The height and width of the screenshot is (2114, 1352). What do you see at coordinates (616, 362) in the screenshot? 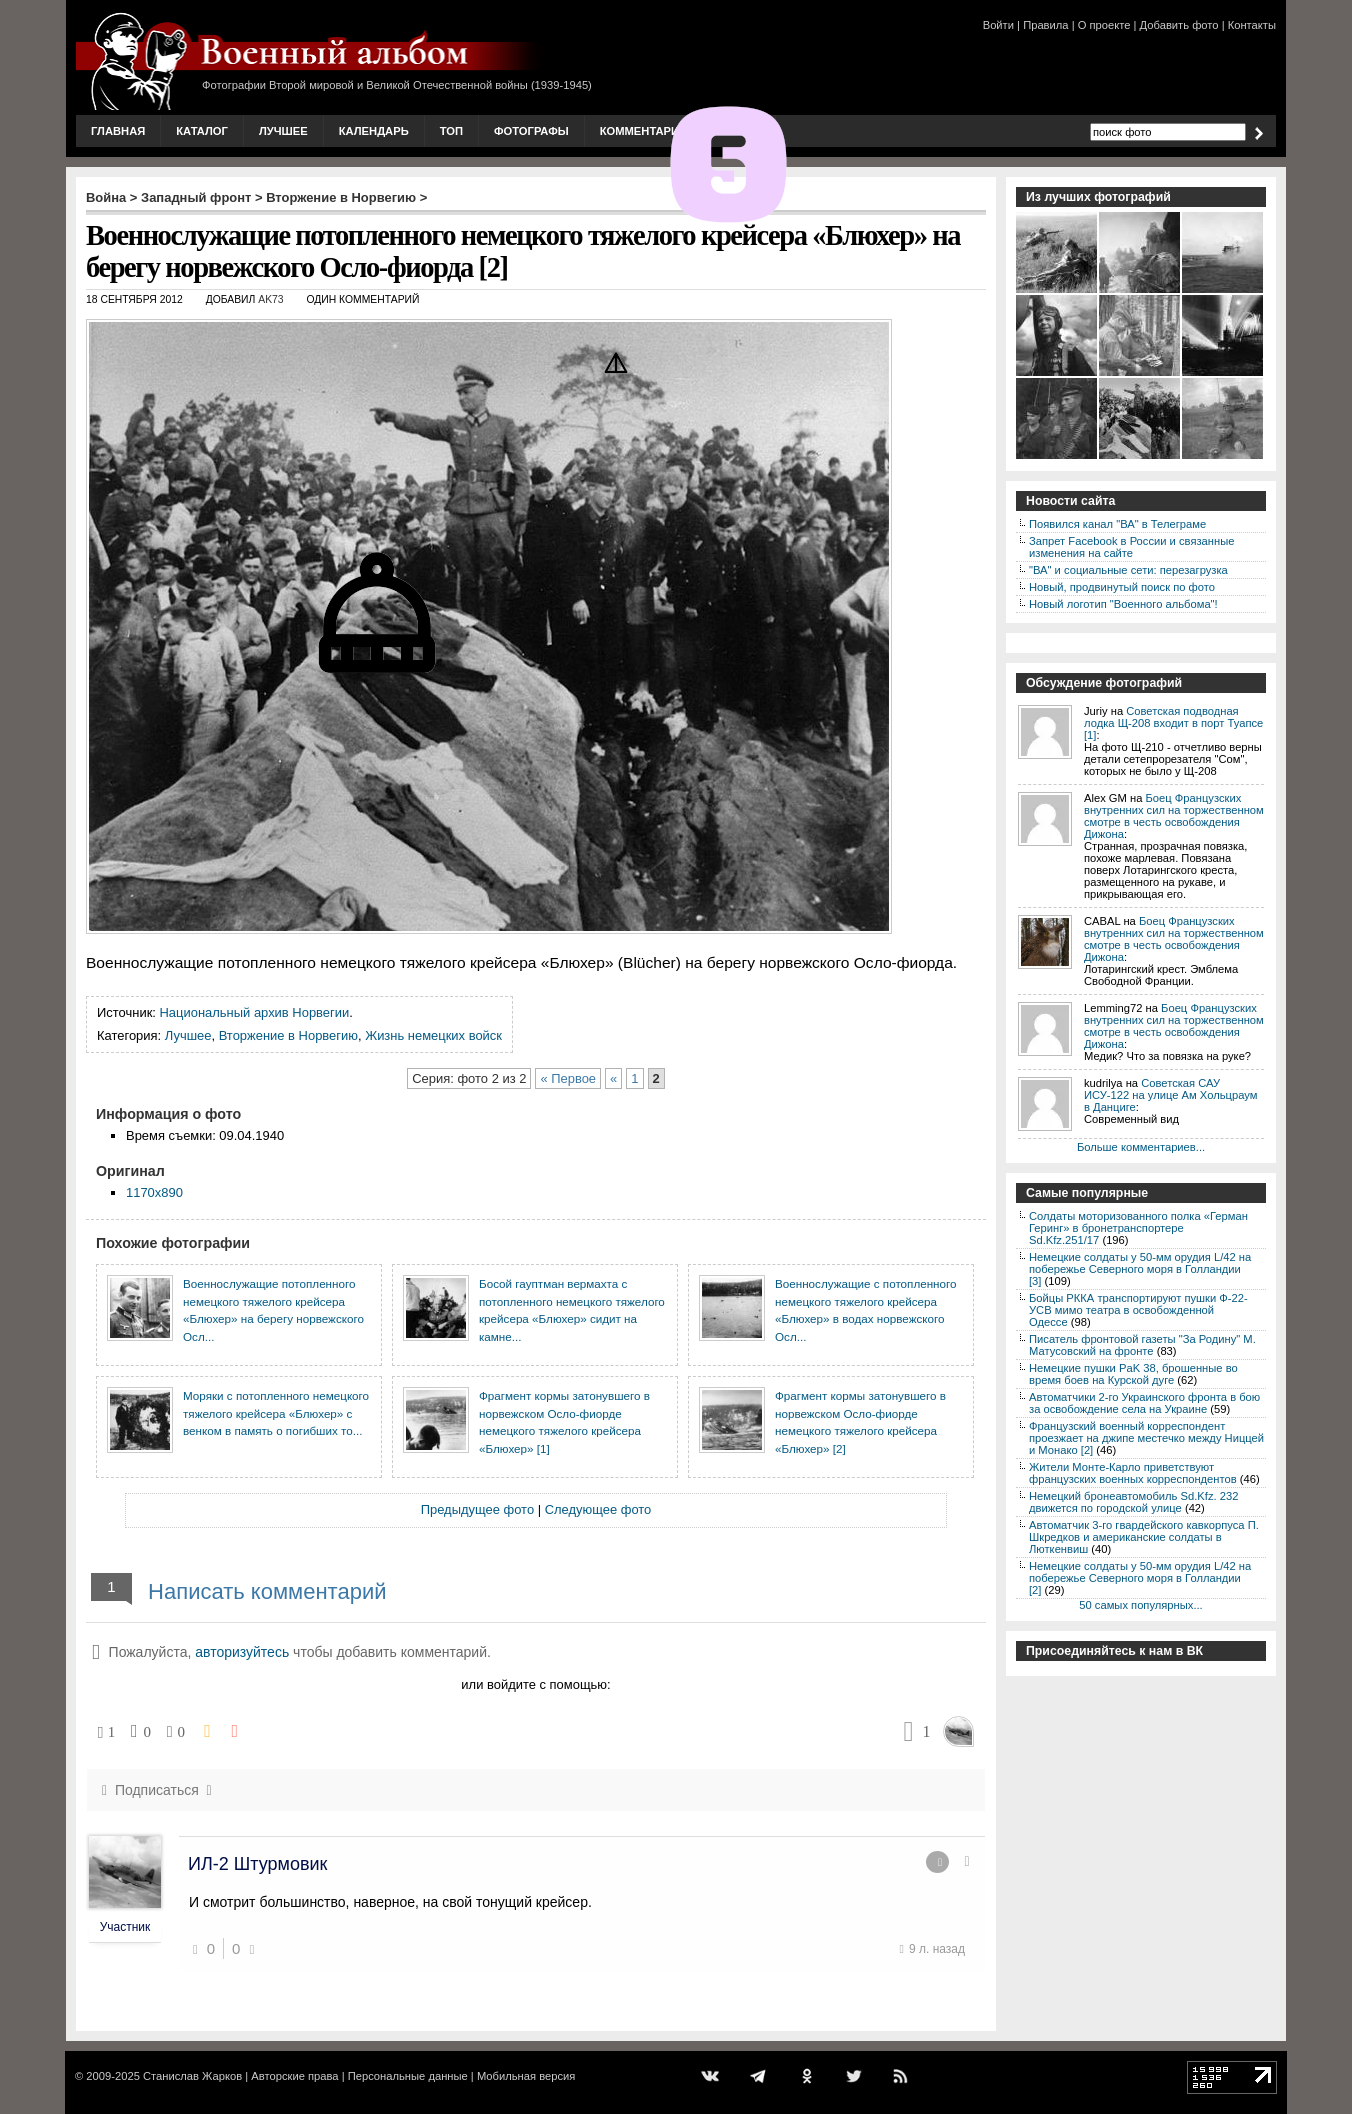
I see `view image details or metadata` at bounding box center [616, 362].